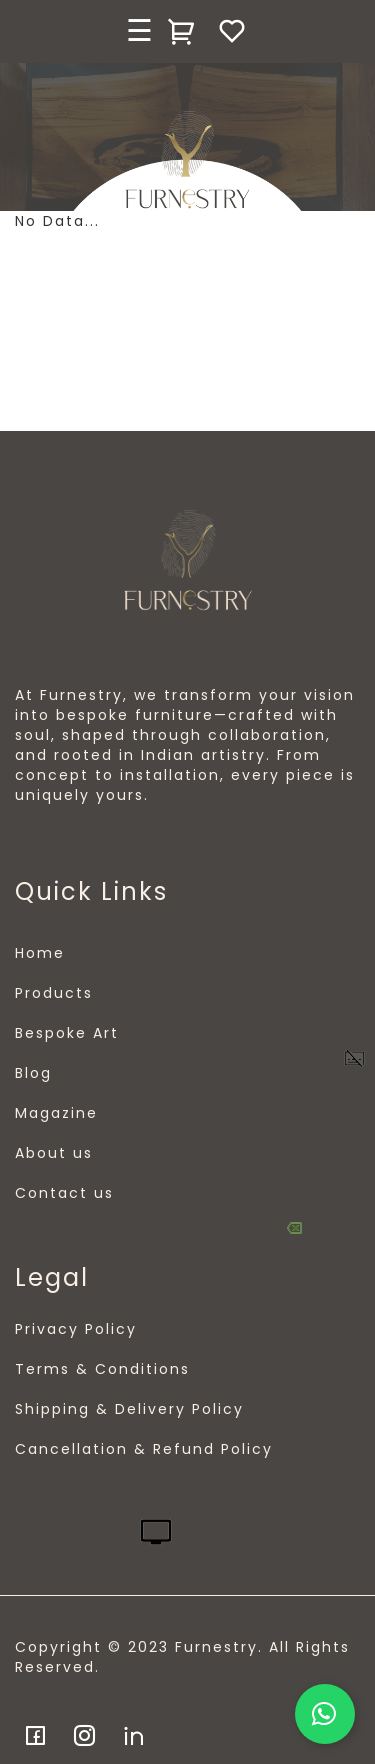 The width and height of the screenshot is (375, 1764). I want to click on disable subtitles or closed captions, so click(354, 1058).